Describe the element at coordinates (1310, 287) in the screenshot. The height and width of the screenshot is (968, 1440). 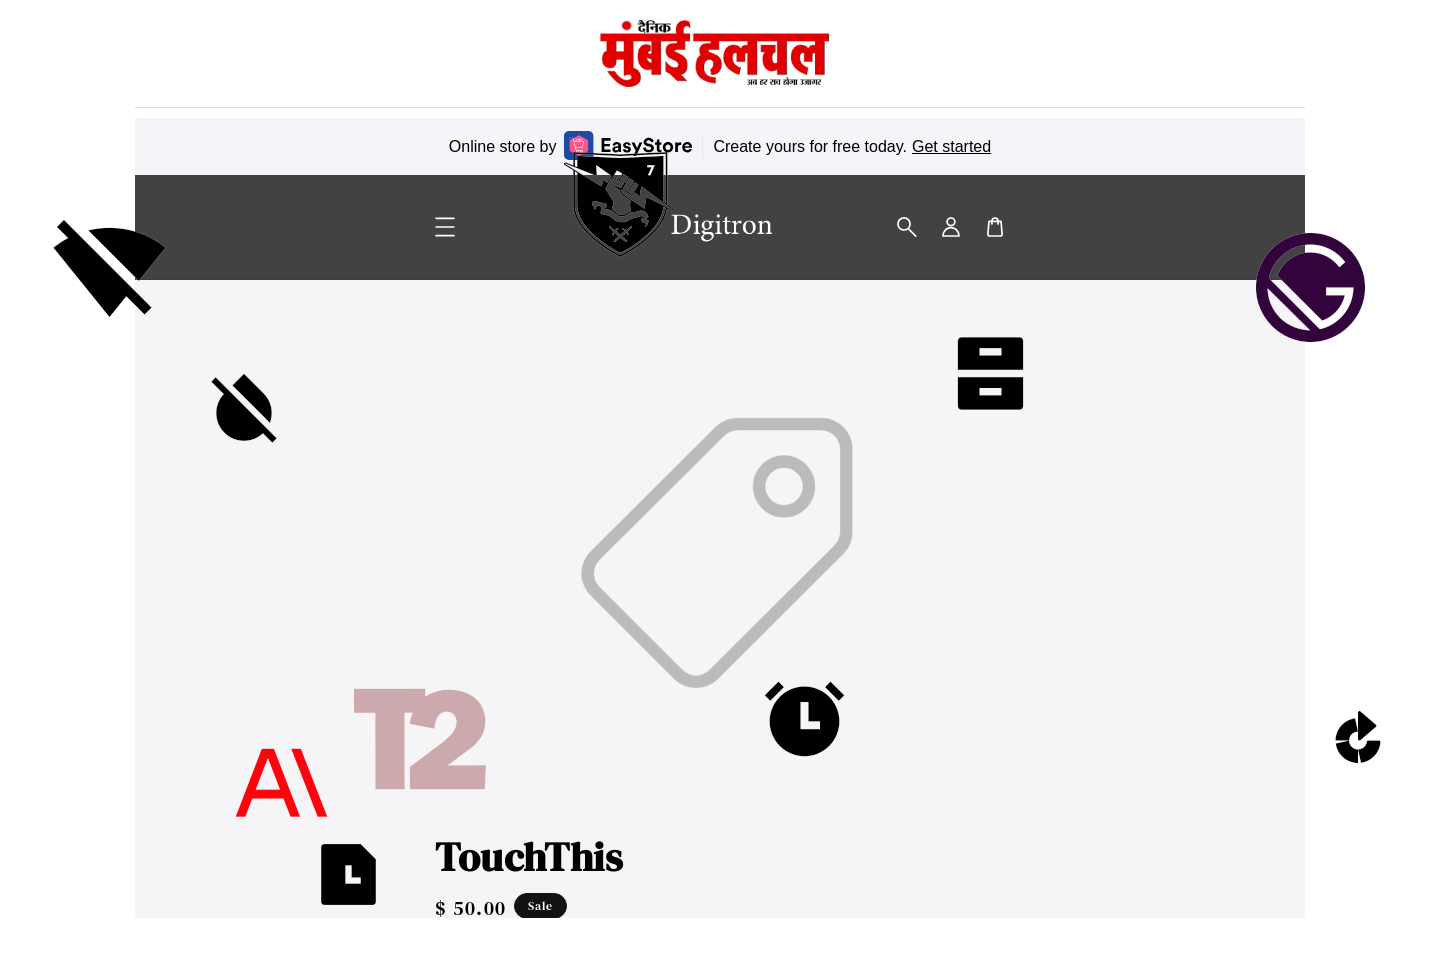
I see `Gatsby framework logo` at that location.